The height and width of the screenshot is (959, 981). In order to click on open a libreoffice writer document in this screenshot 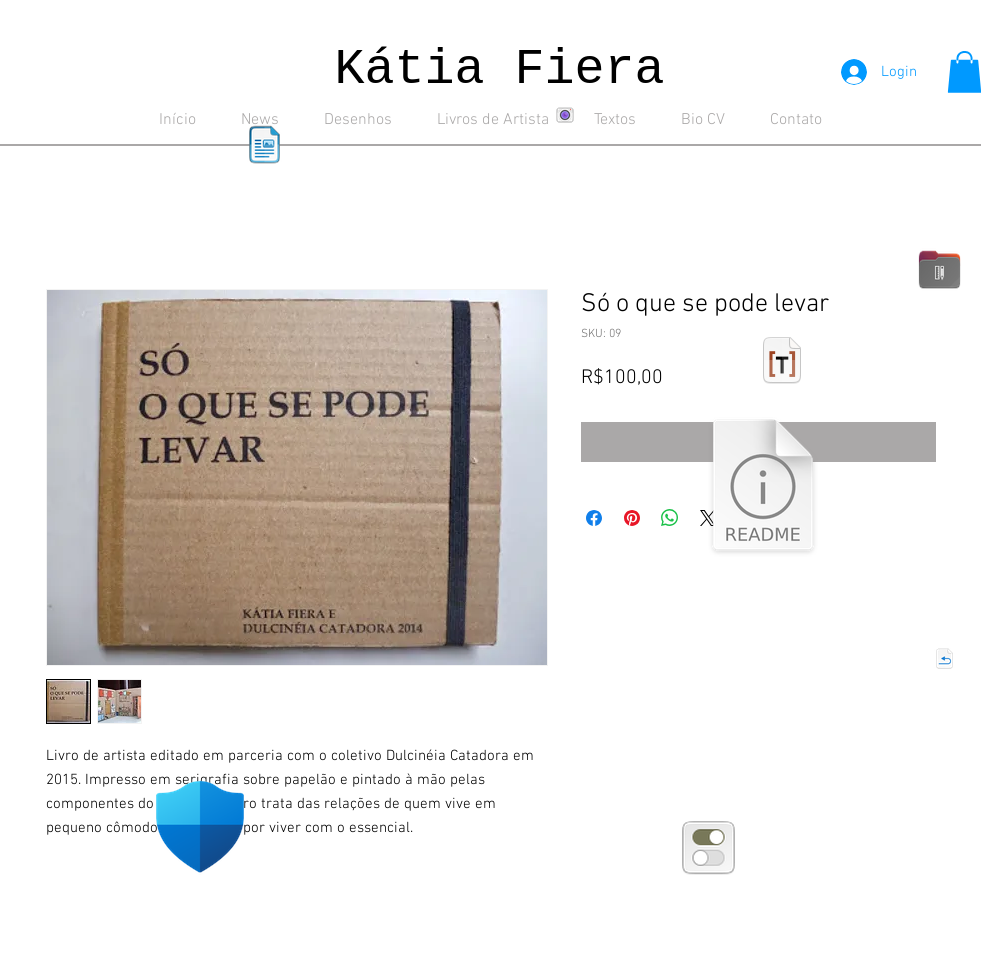, I will do `click(264, 144)`.